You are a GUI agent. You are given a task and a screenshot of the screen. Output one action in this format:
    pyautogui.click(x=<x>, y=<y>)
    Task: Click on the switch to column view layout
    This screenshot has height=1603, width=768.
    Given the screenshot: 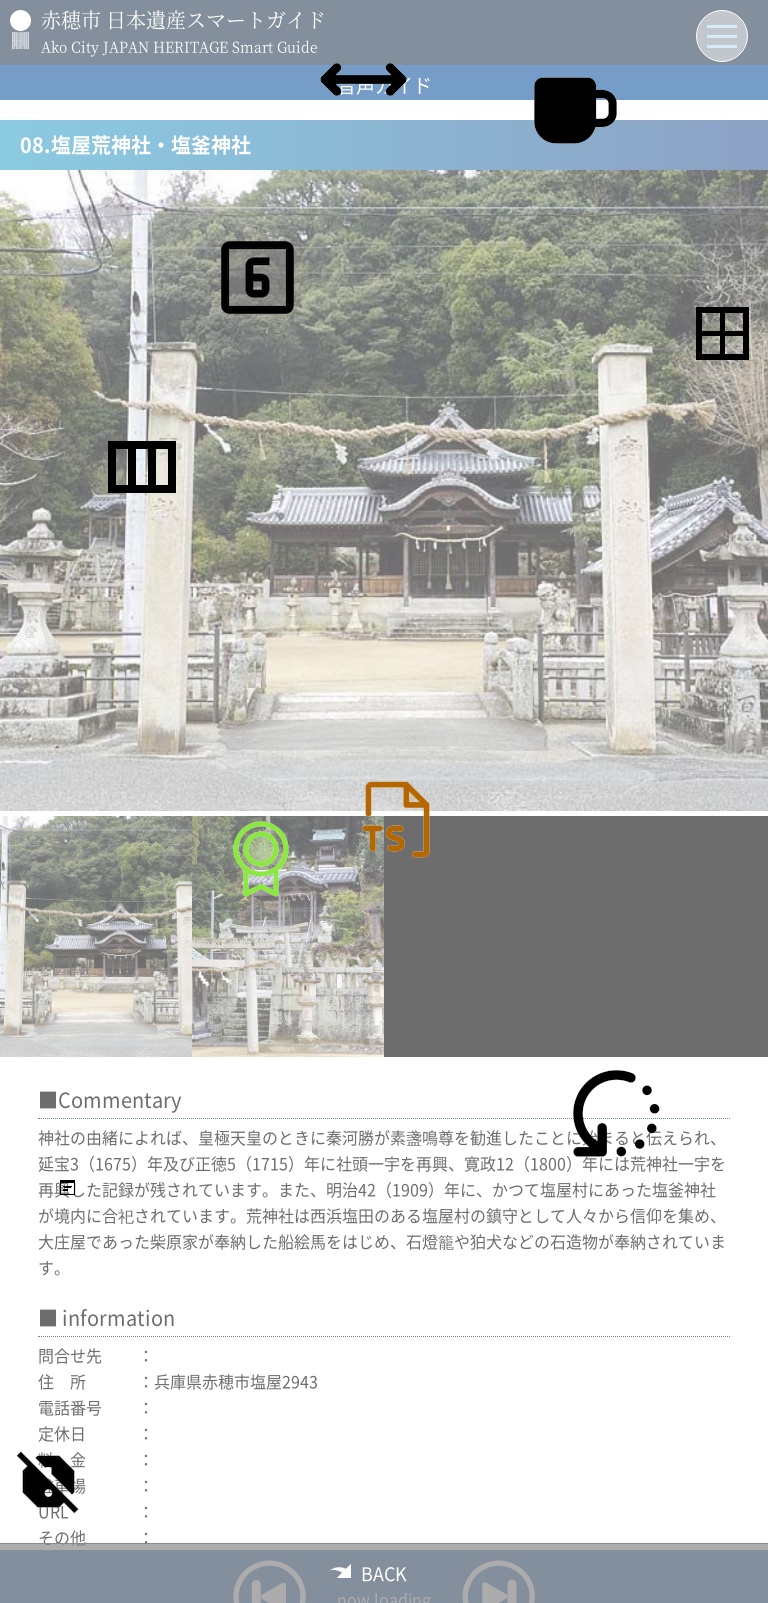 What is the action you would take?
    pyautogui.click(x=140, y=469)
    